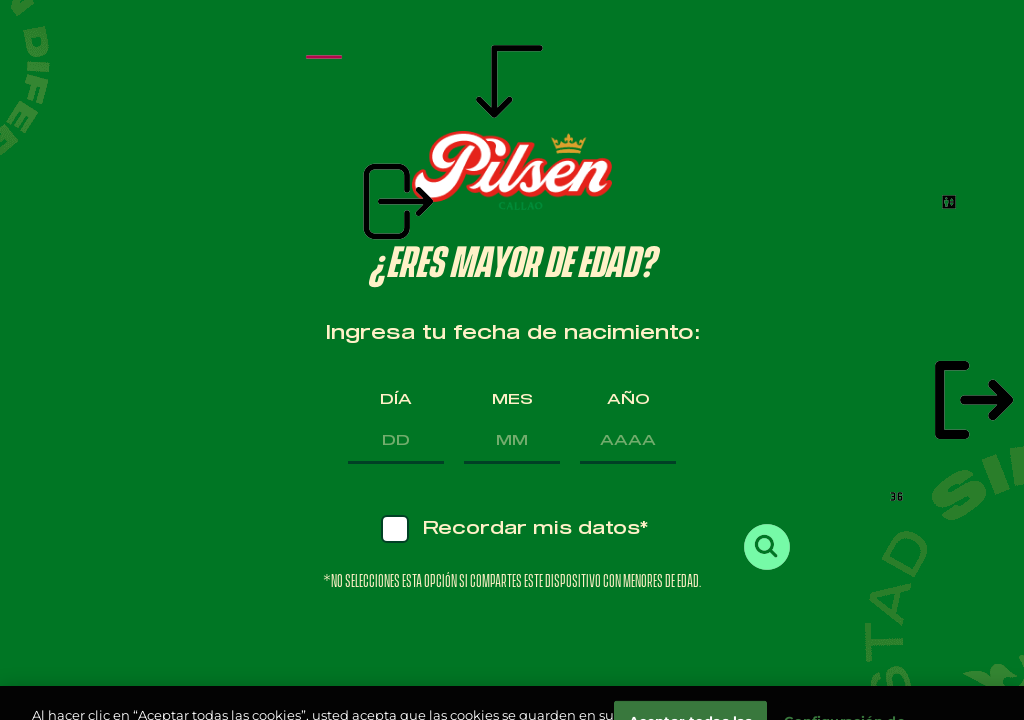  Describe the element at coordinates (767, 547) in the screenshot. I see `tap to search` at that location.